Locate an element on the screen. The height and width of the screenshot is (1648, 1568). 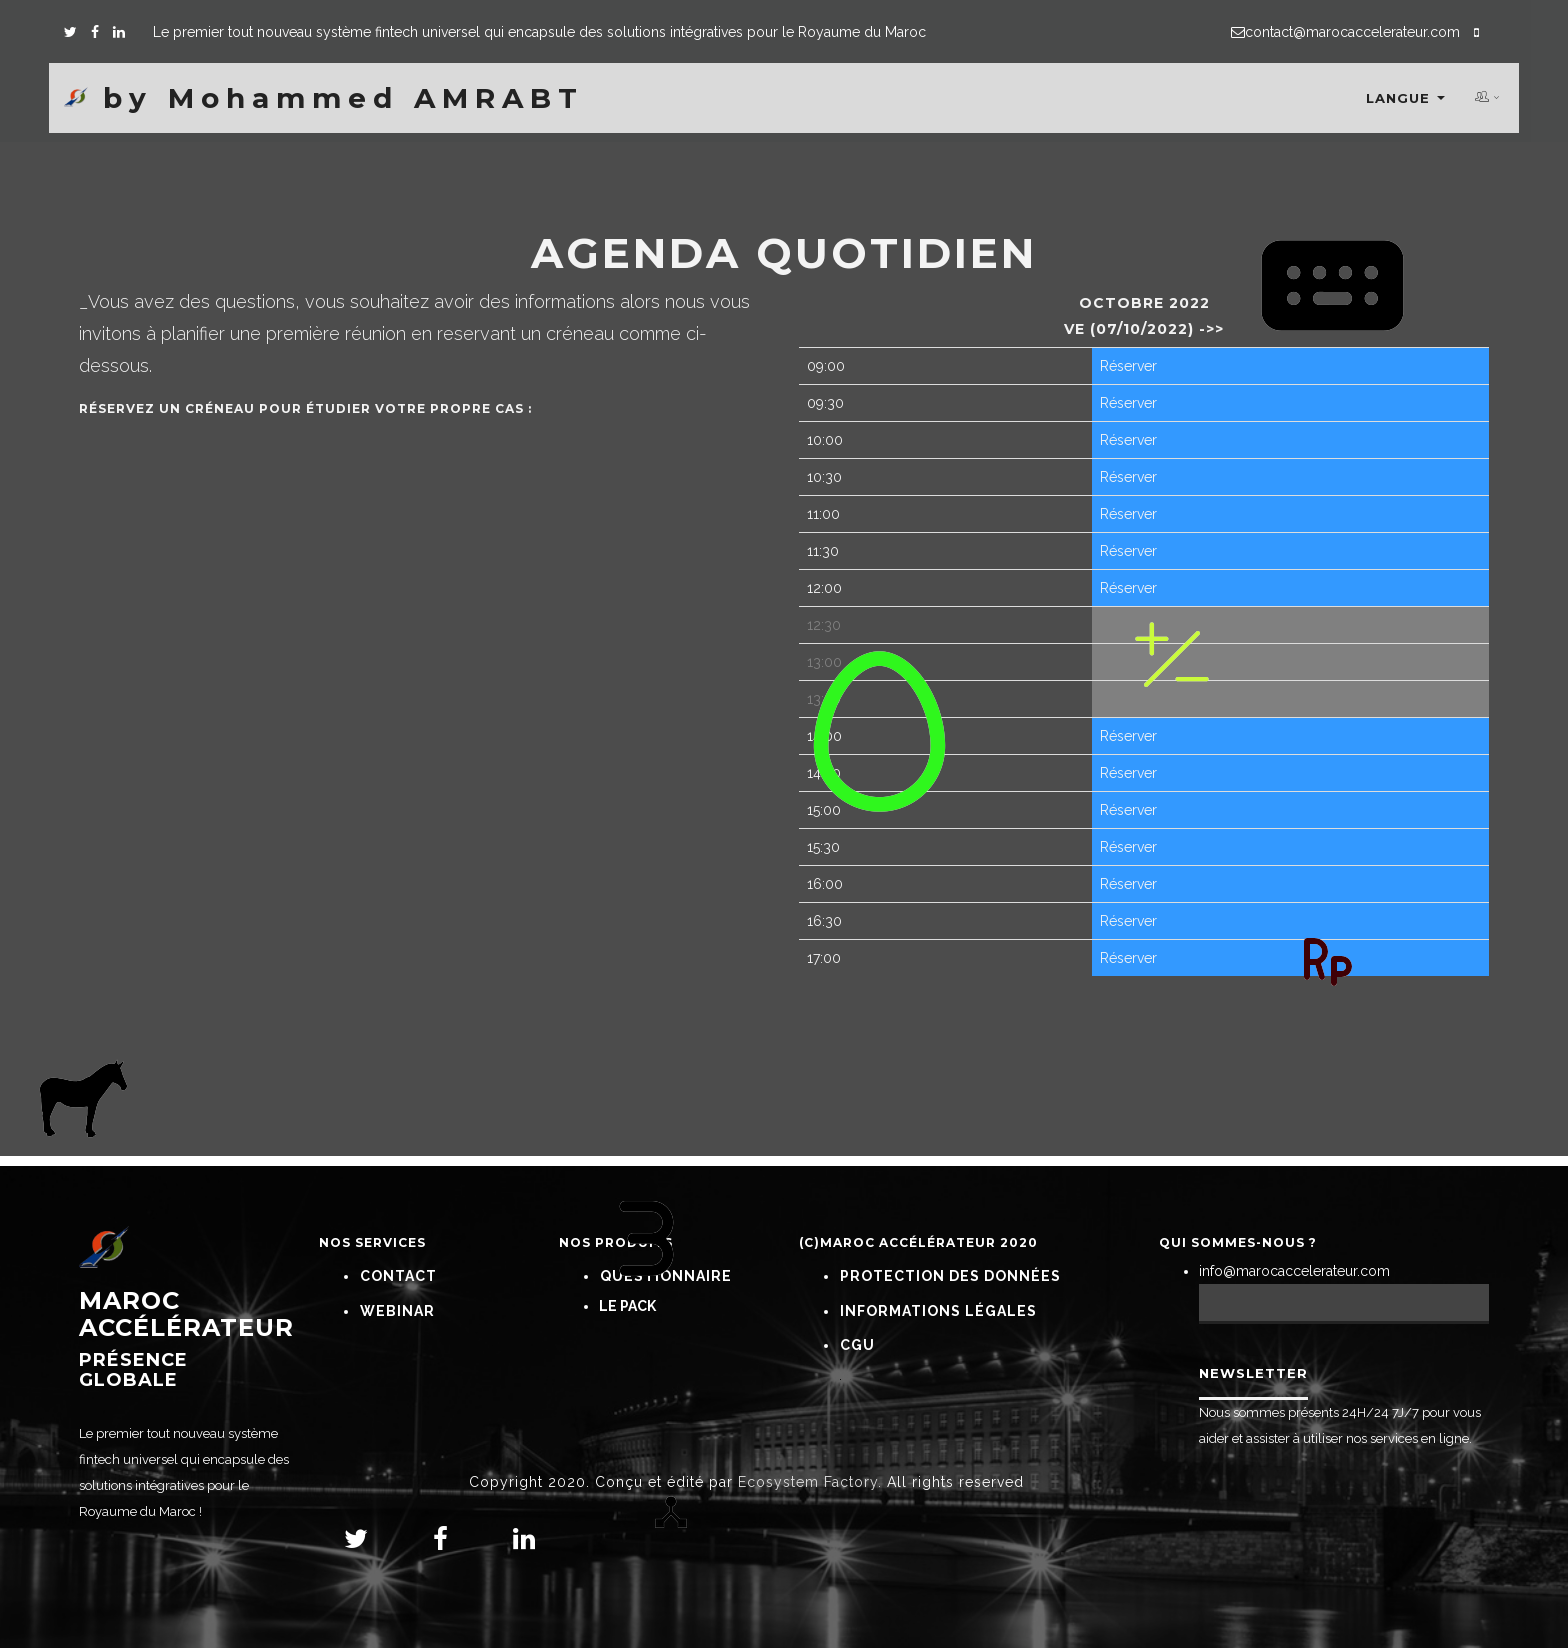
open the on-screen keyboard is located at coordinates (1332, 285).